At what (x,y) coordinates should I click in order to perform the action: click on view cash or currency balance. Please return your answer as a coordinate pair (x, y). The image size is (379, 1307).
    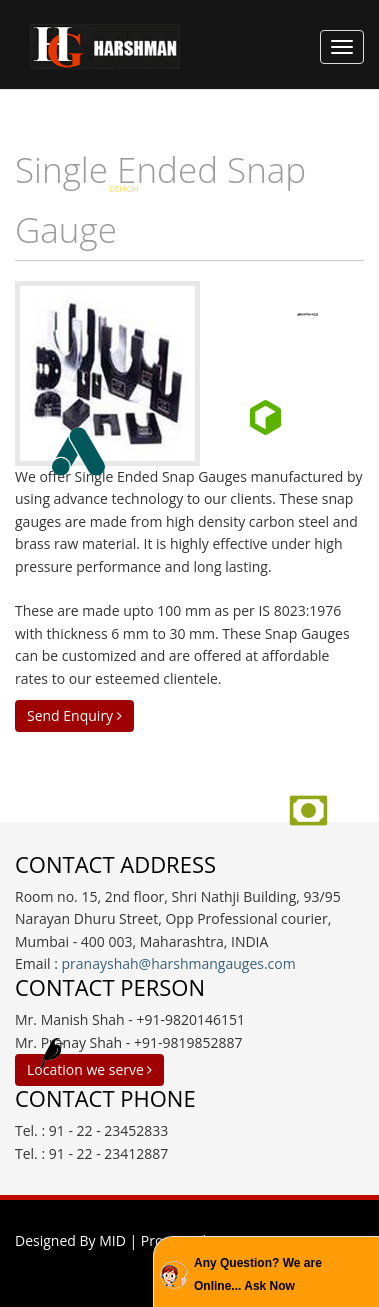
    Looking at the image, I should click on (308, 810).